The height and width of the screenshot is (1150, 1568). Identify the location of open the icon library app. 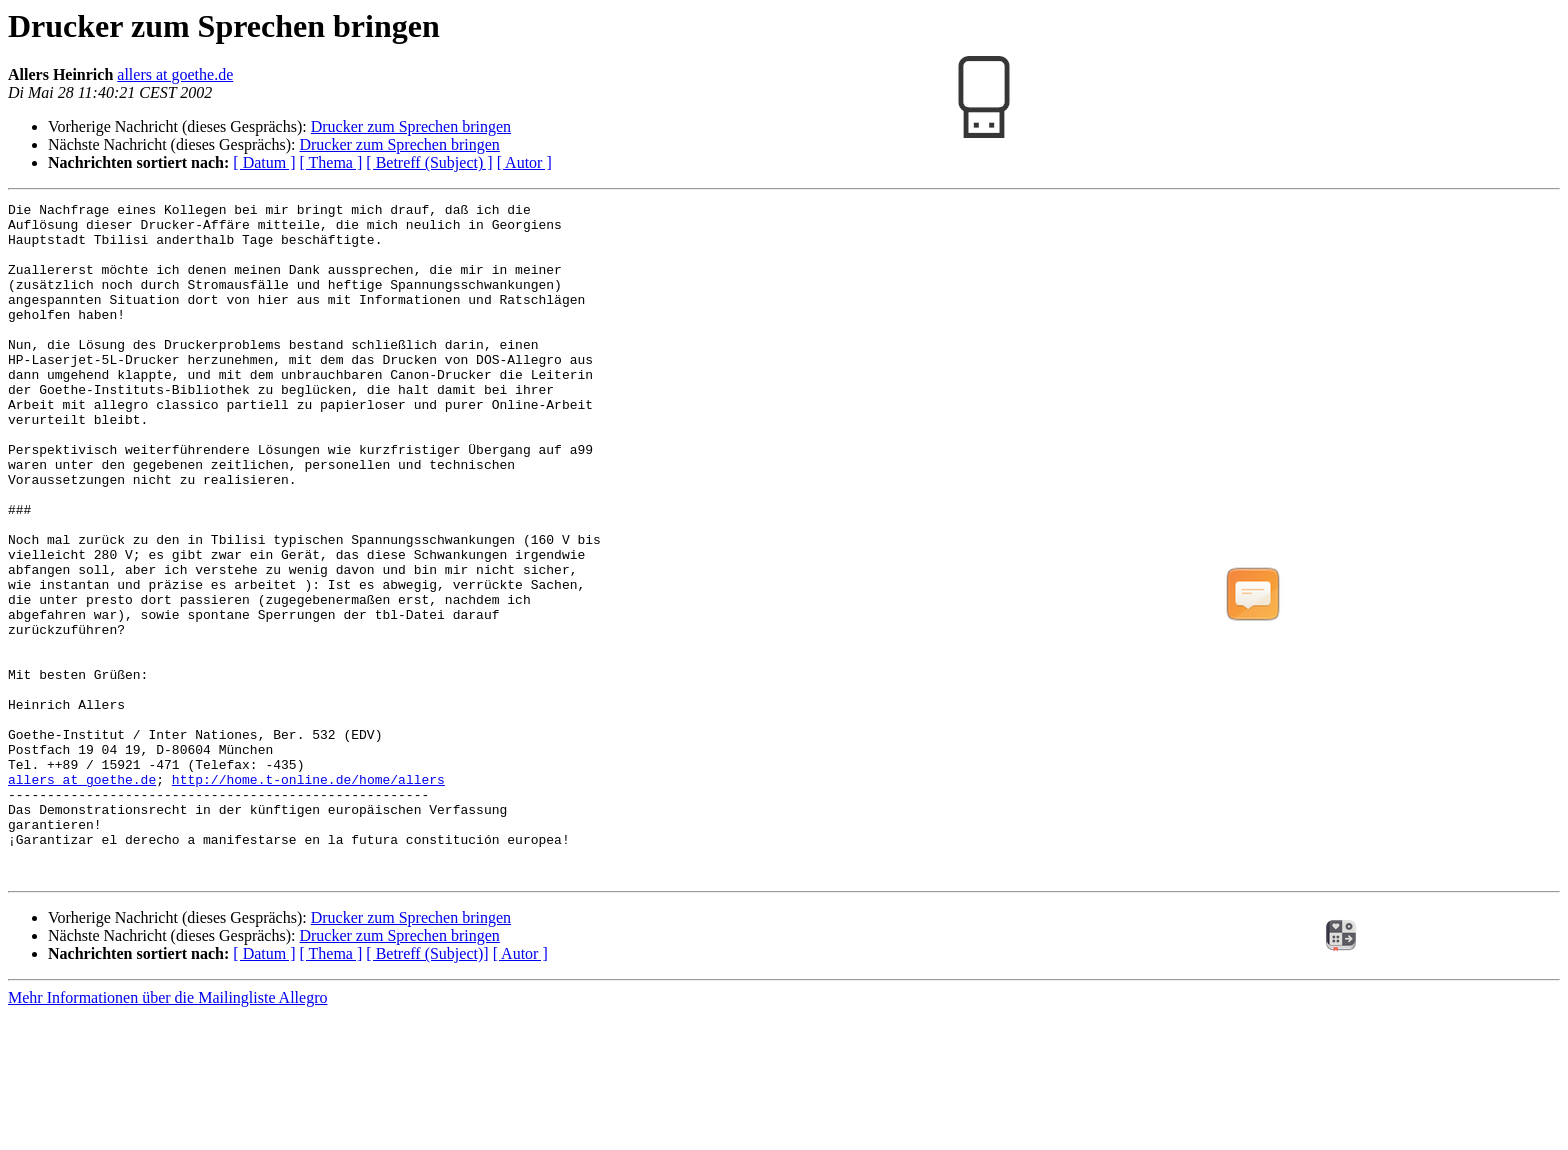
(1341, 935).